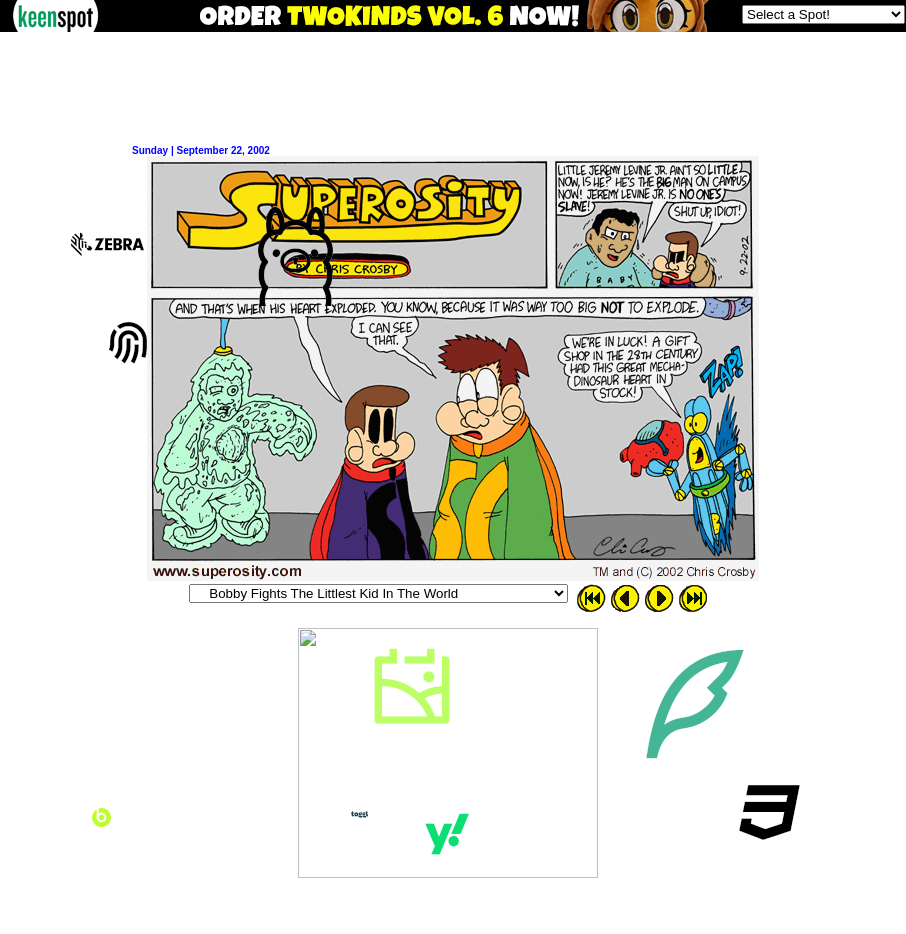 The width and height of the screenshot is (906, 934). What do you see at coordinates (412, 690) in the screenshot?
I see `view photo gallery` at bounding box center [412, 690].